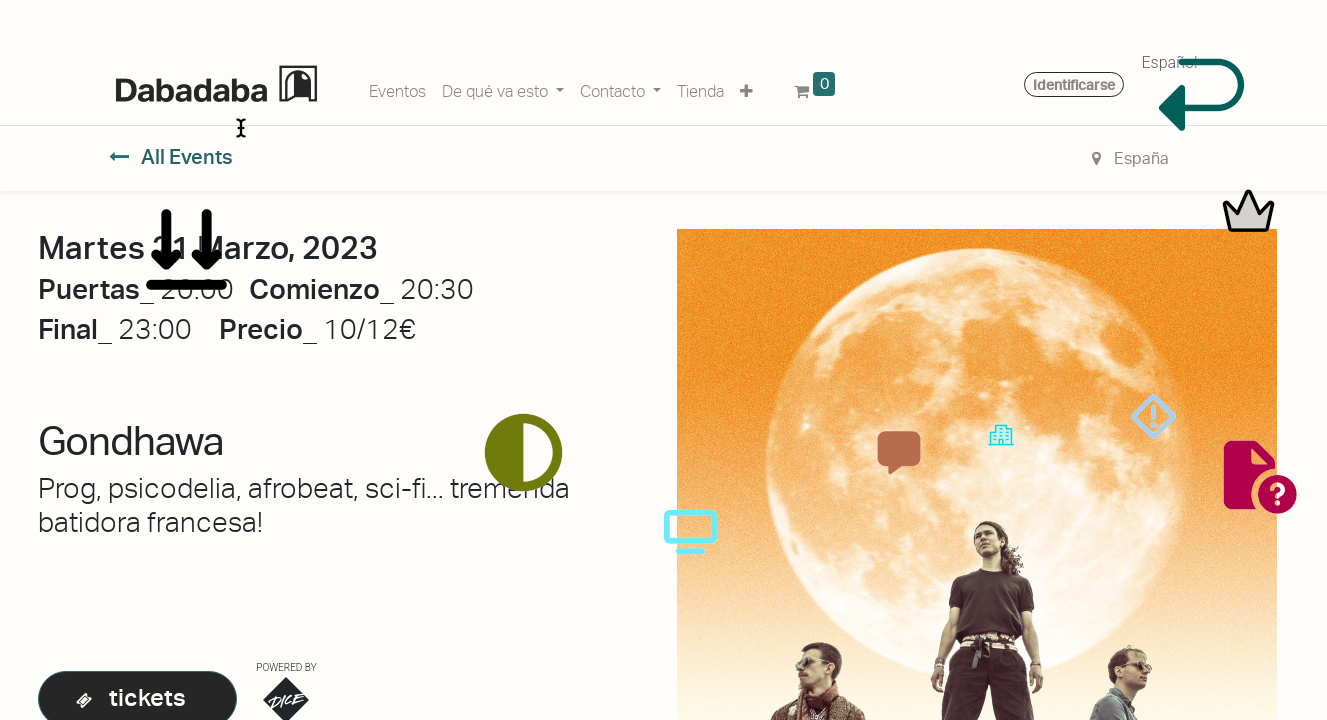  I want to click on text input field is active, so click(241, 128).